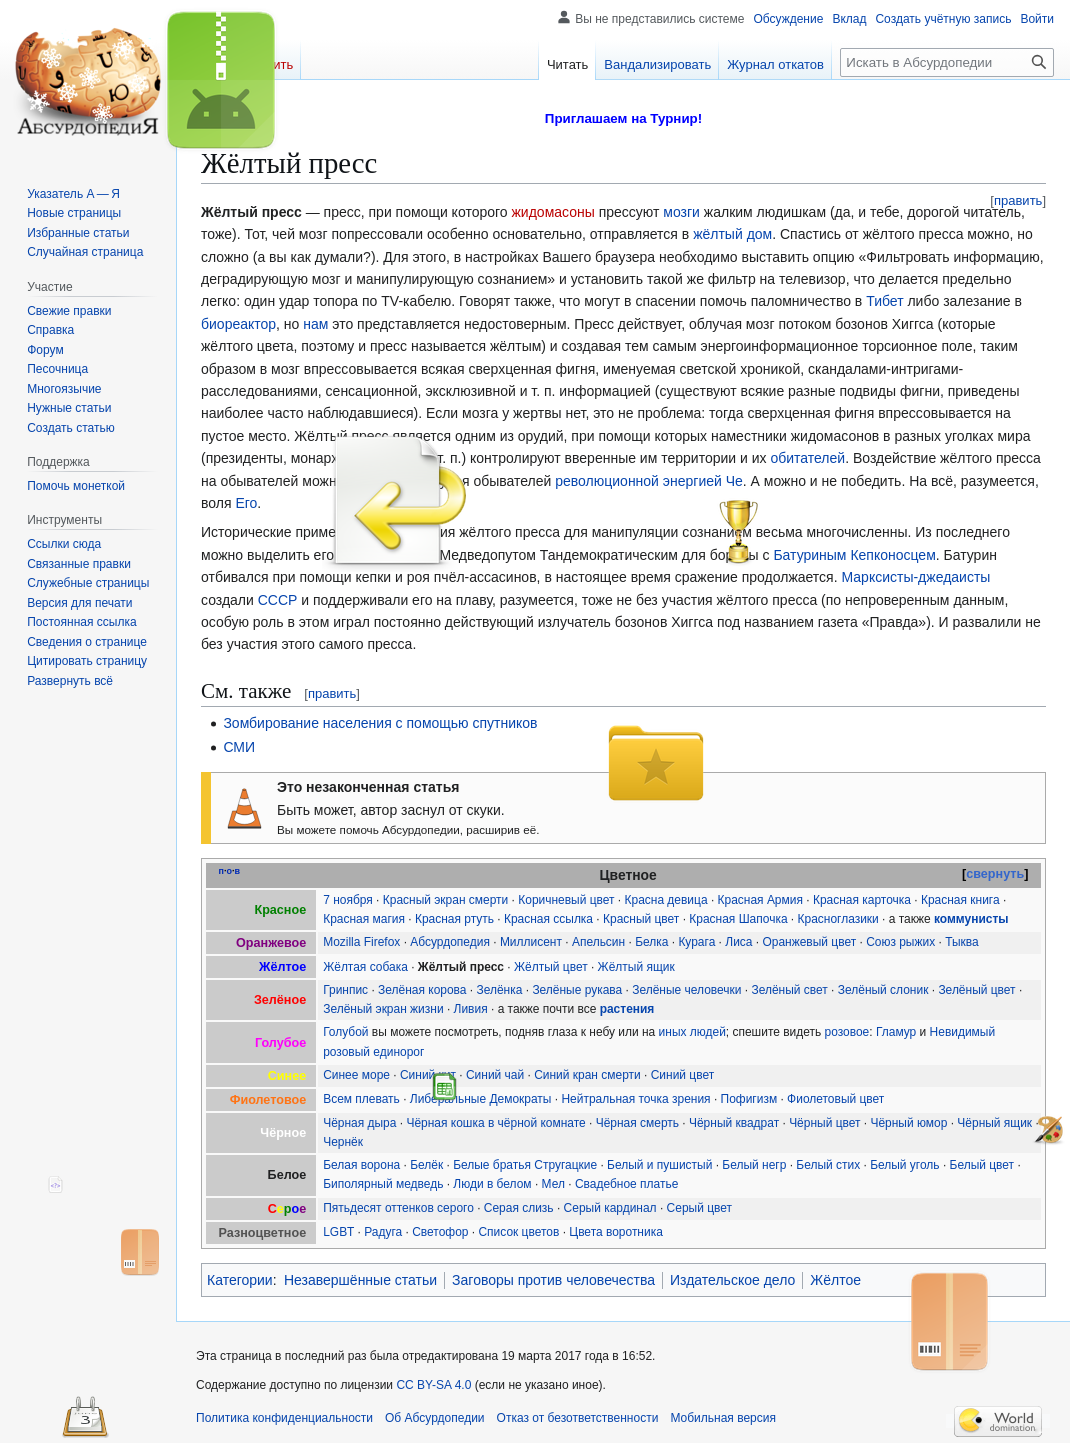 Image resolution: width=1070 pixels, height=1443 pixels. Describe the element at coordinates (55, 1184) in the screenshot. I see `indicates a PHP source code file` at that location.